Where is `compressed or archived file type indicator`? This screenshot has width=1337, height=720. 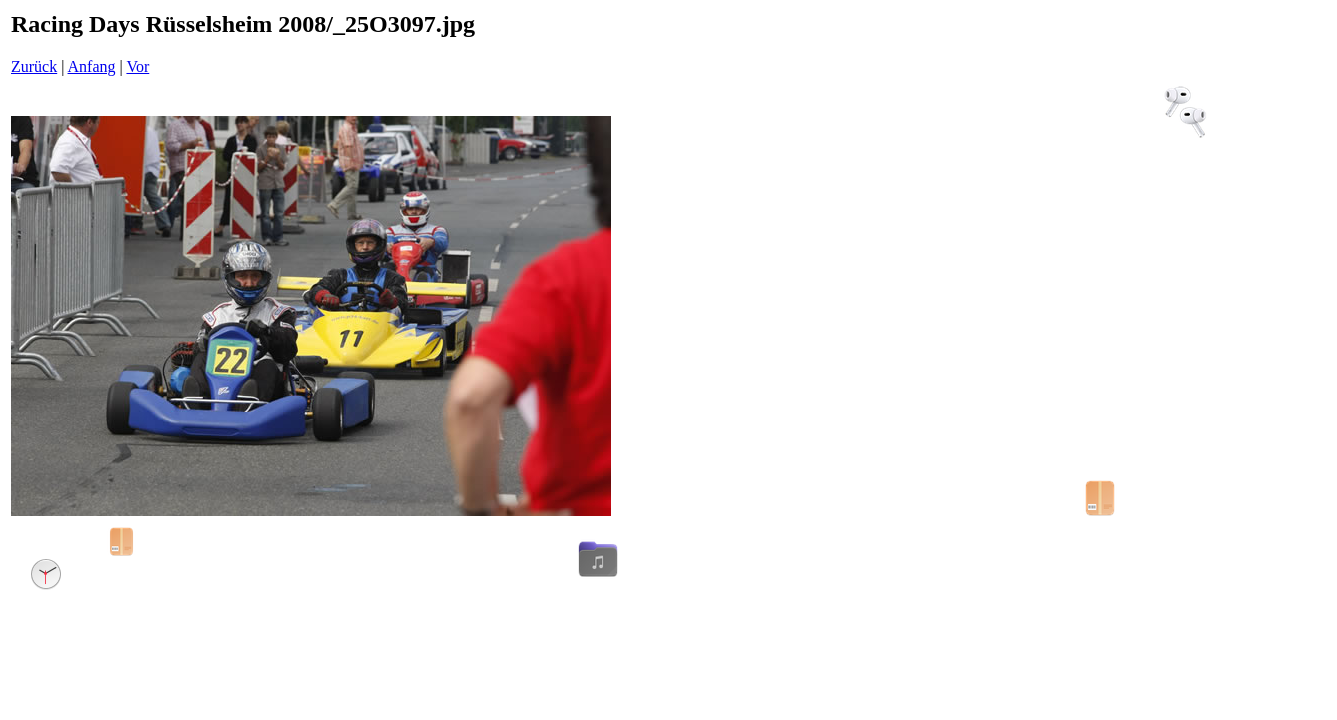 compressed or archived file type indicator is located at coordinates (1100, 498).